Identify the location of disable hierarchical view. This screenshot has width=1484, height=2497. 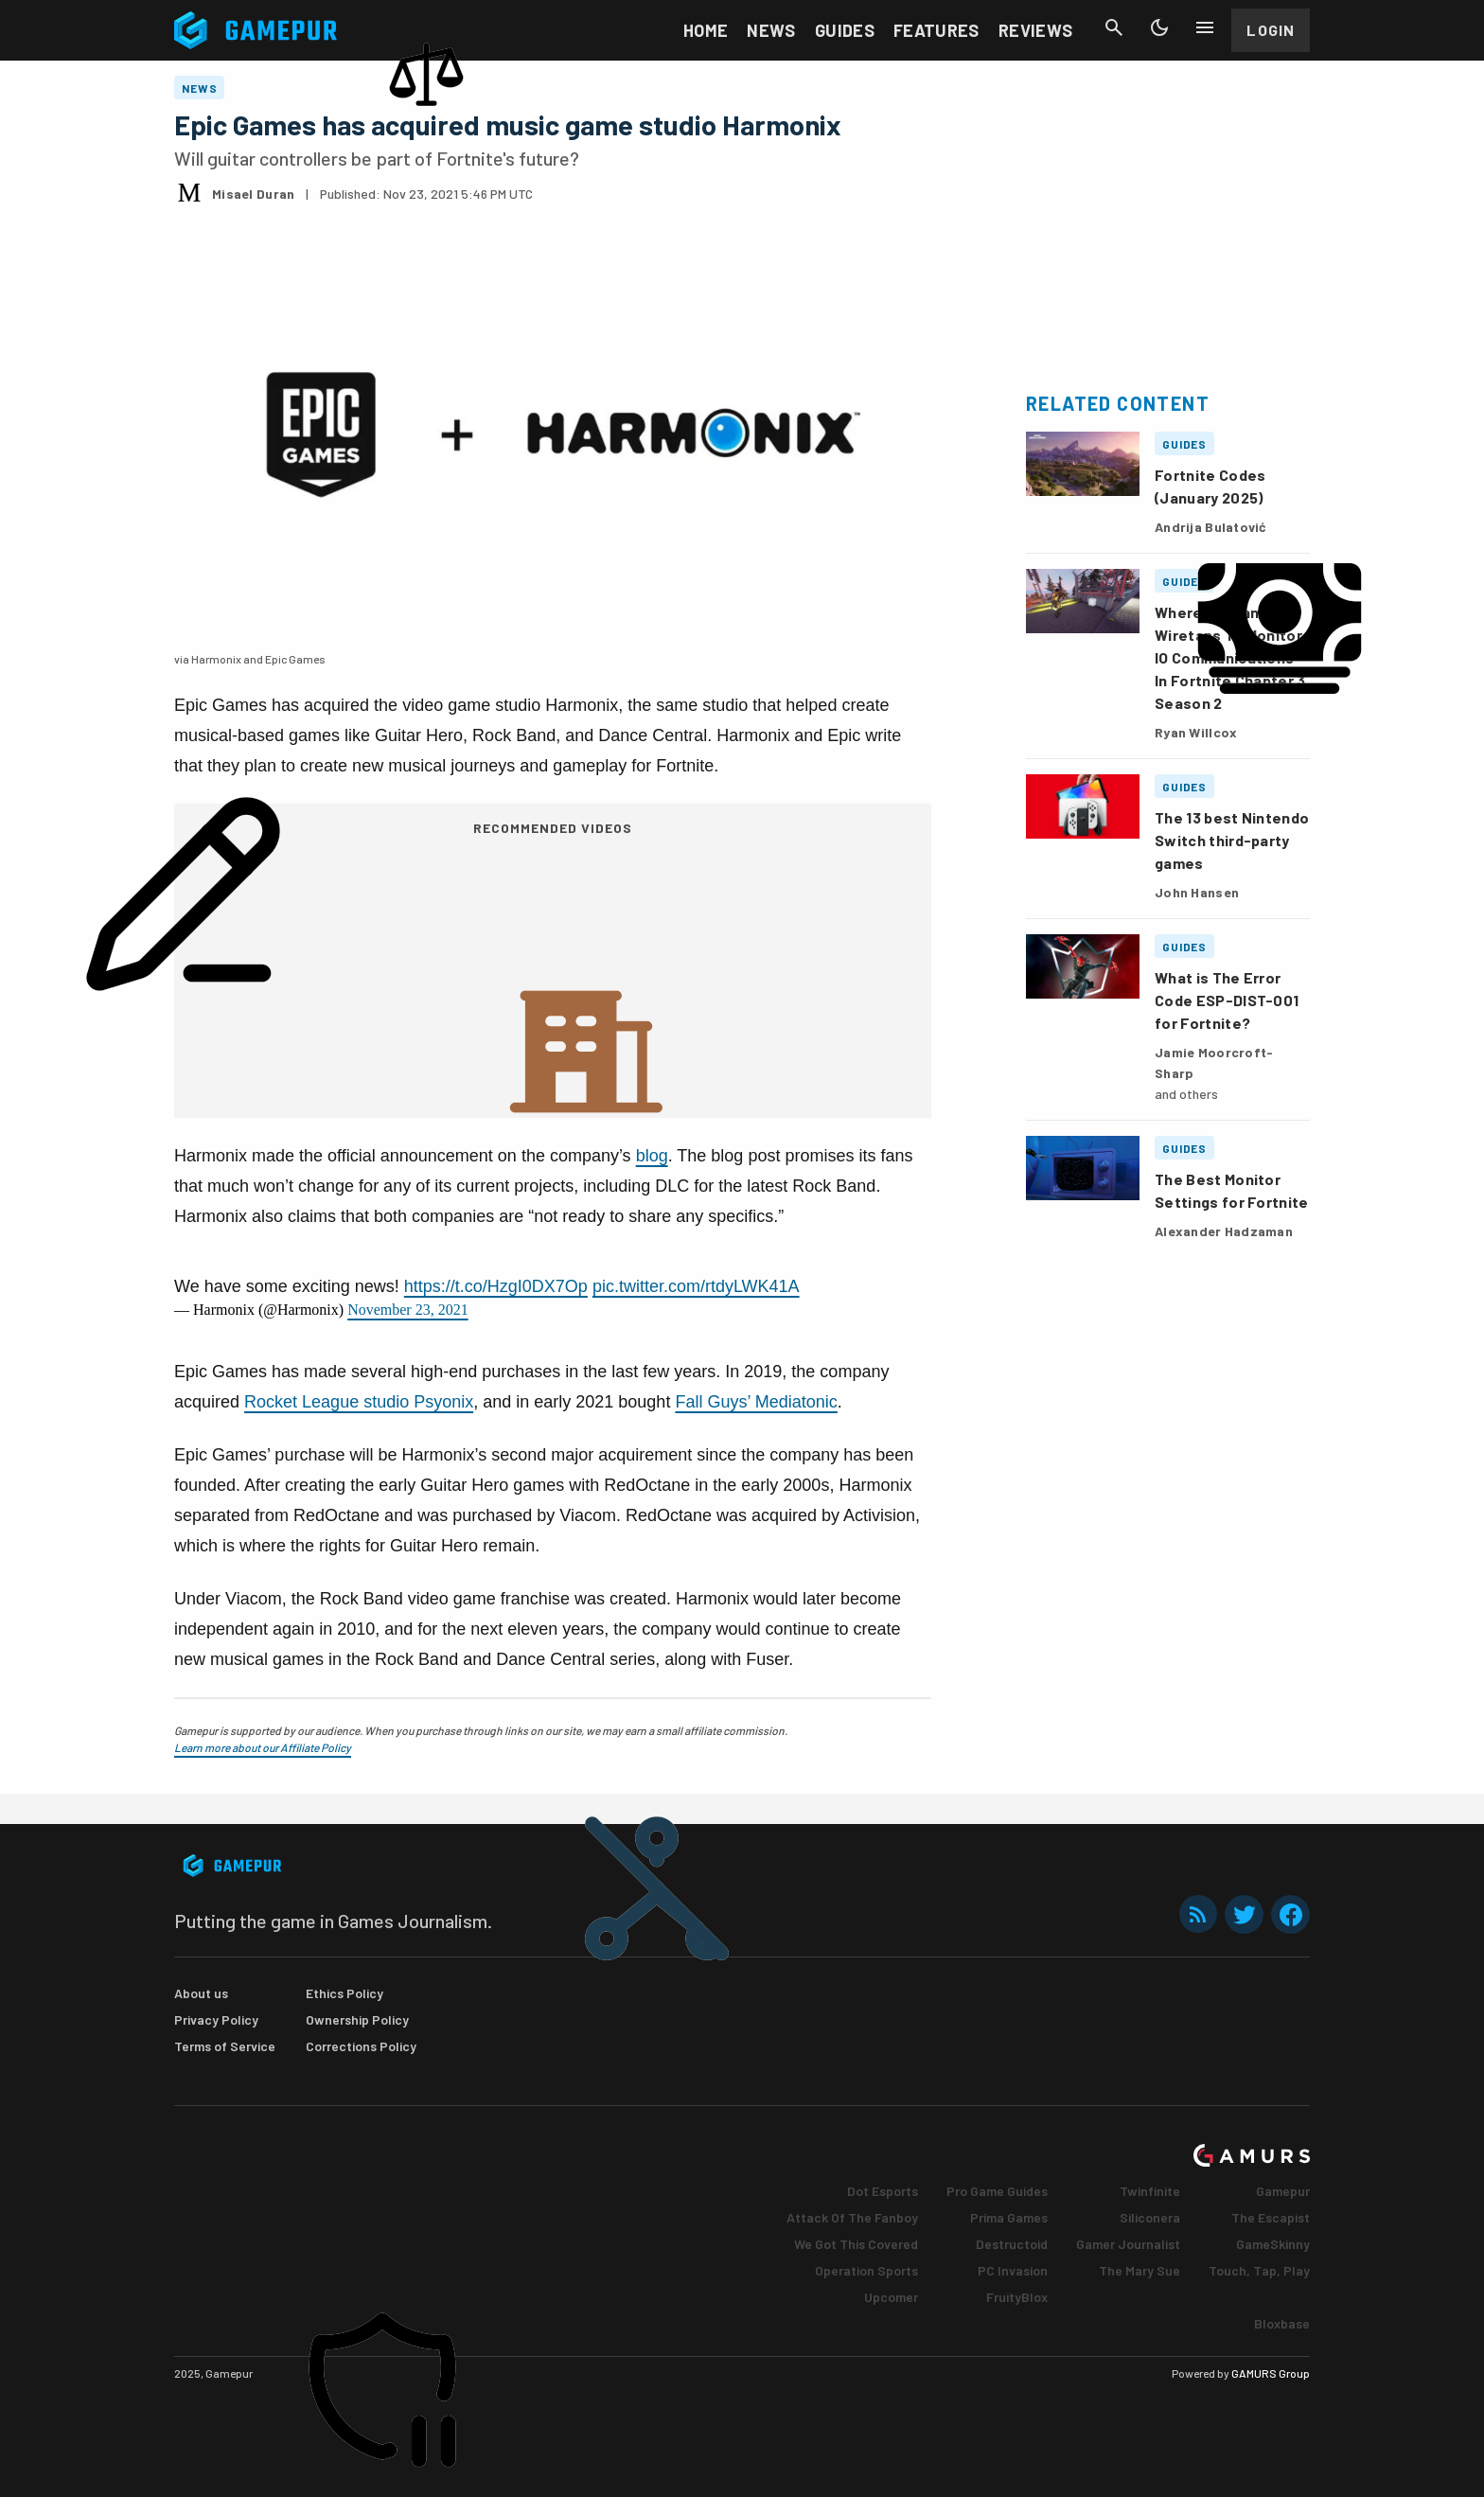
(657, 1888).